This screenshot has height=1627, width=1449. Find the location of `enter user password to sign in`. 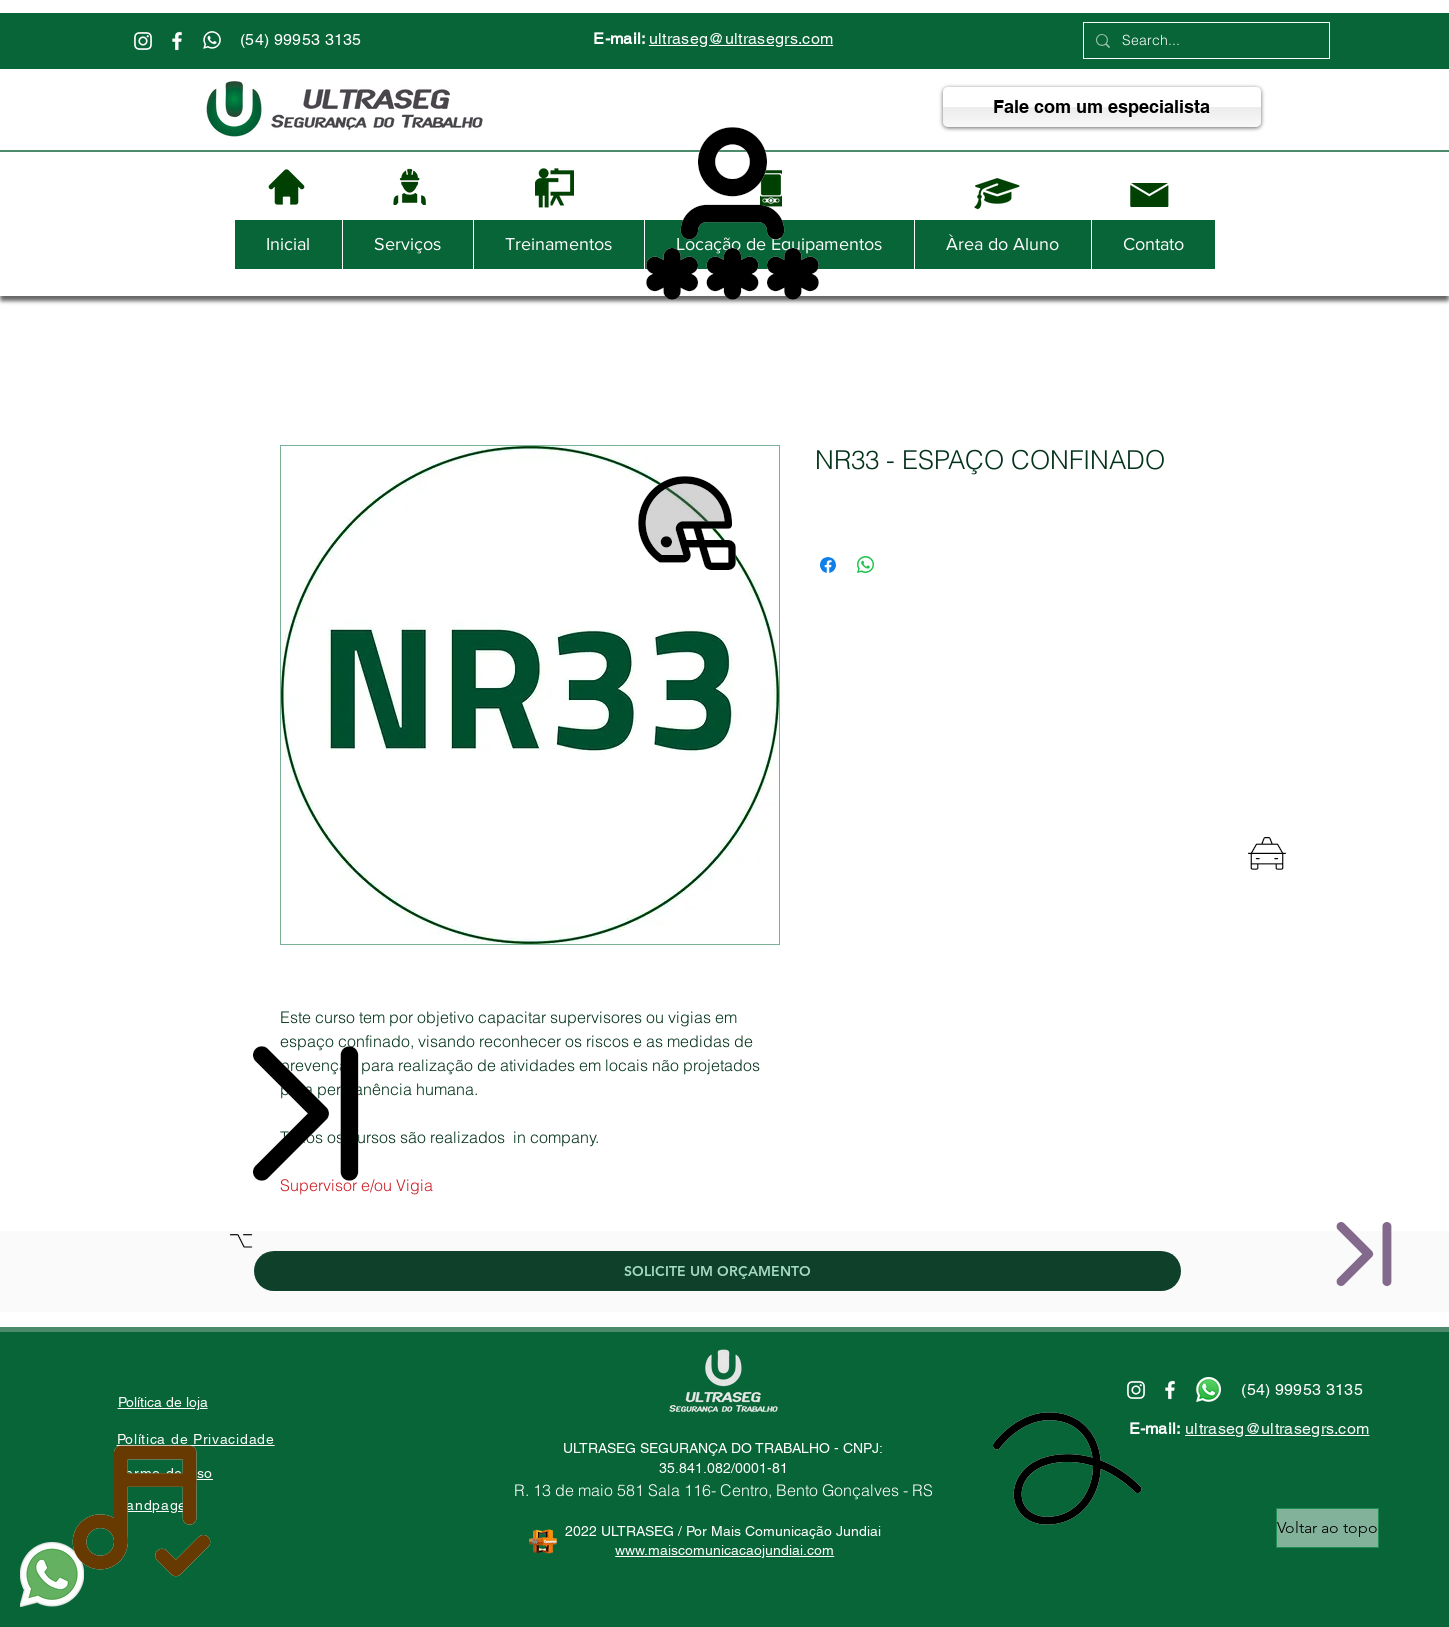

enter user password to sign in is located at coordinates (732, 213).